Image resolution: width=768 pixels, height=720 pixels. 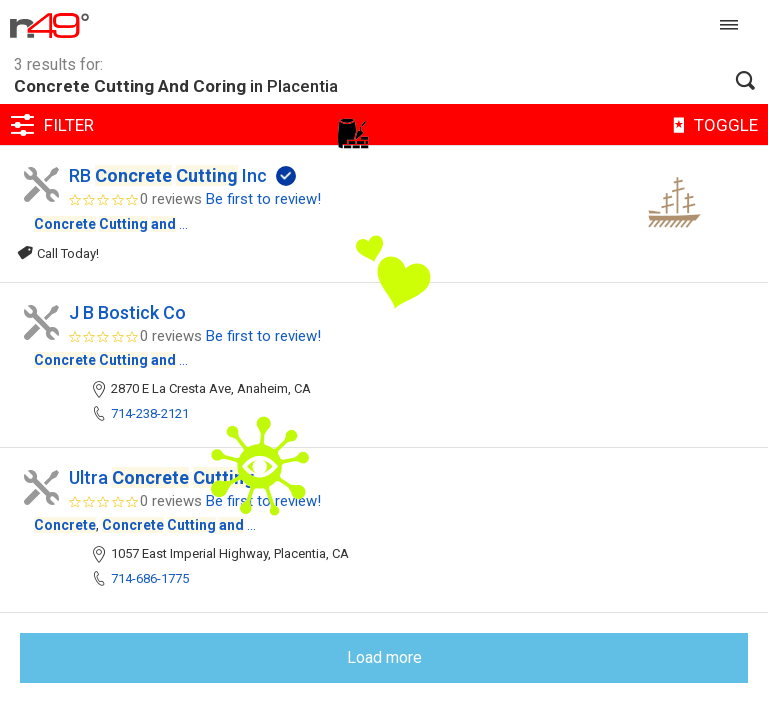 I want to click on indicates a charm or affection bonus in gameplay, so click(x=393, y=272).